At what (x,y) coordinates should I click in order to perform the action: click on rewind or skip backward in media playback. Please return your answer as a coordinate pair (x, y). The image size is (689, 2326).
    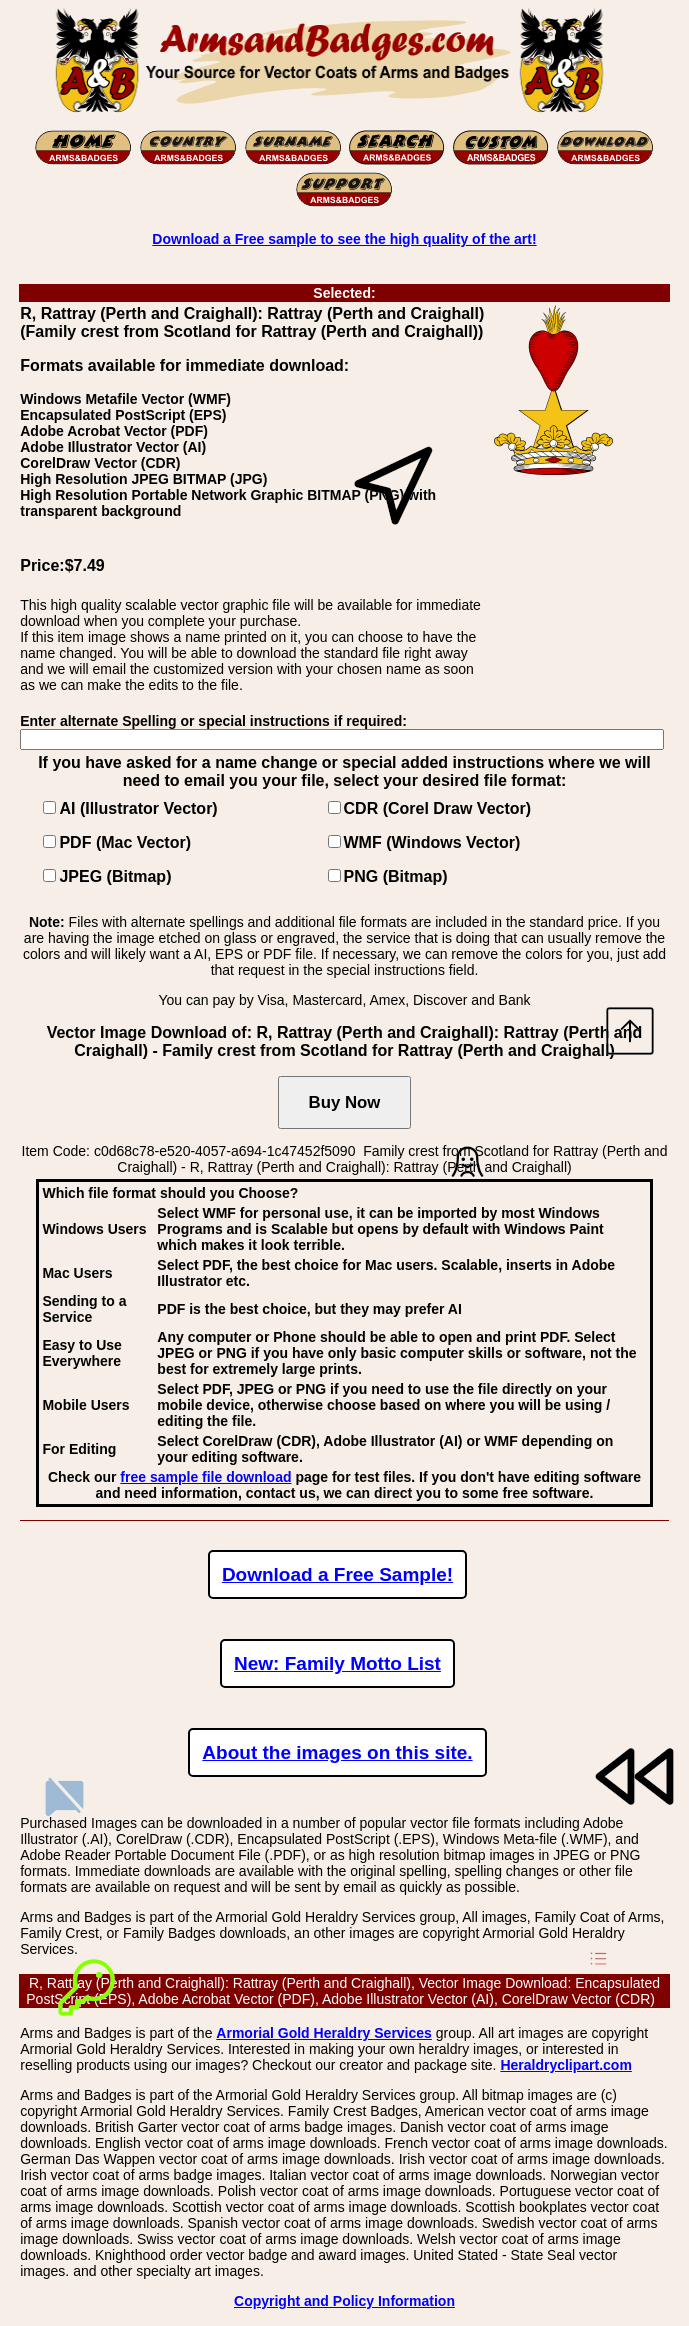
    Looking at the image, I should click on (634, 1776).